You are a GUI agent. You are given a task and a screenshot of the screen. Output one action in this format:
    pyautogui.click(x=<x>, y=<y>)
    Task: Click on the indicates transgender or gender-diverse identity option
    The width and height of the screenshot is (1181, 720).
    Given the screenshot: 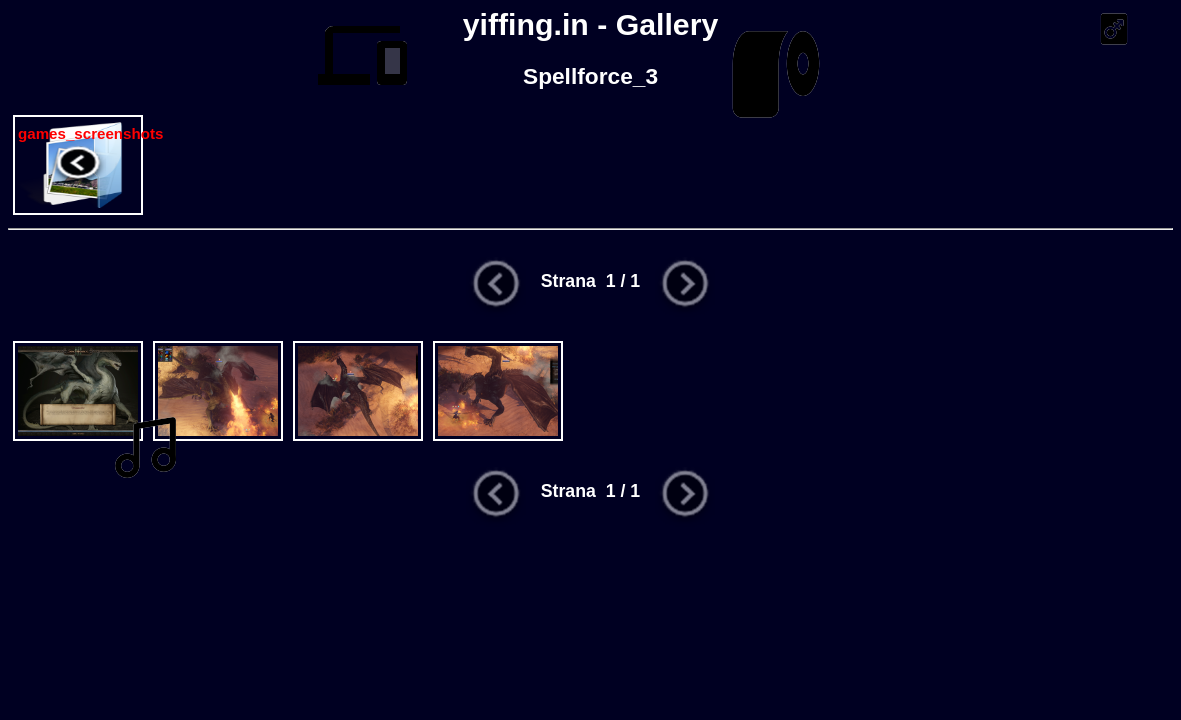 What is the action you would take?
    pyautogui.click(x=1114, y=29)
    